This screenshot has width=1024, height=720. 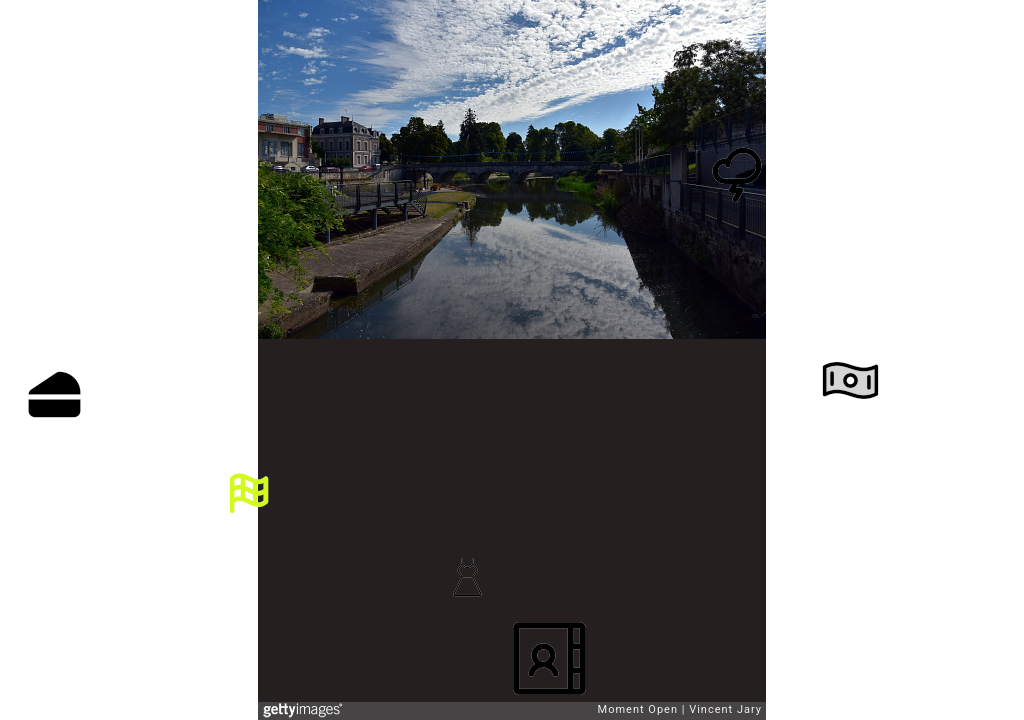 What do you see at coordinates (549, 658) in the screenshot?
I see `open contacts or address book` at bounding box center [549, 658].